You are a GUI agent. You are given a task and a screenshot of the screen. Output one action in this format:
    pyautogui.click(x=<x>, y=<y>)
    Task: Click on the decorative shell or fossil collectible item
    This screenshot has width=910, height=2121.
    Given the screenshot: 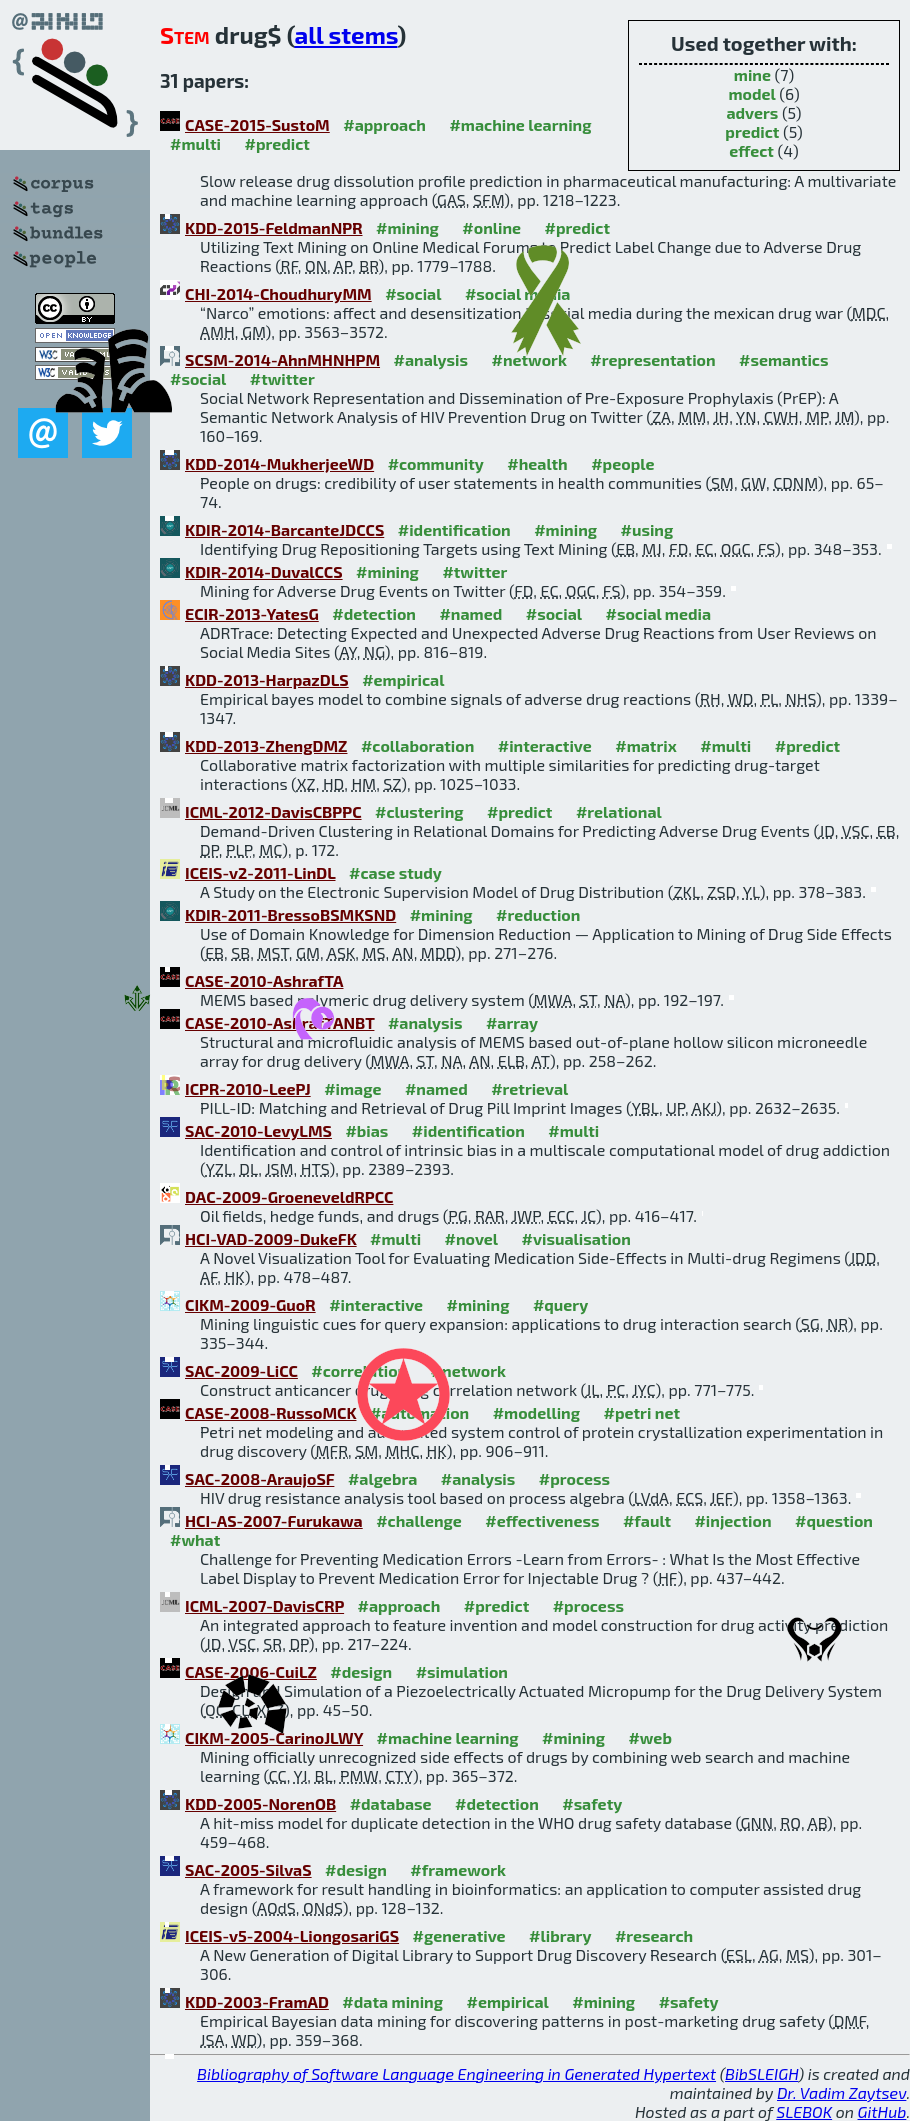 What is the action you would take?
    pyautogui.click(x=253, y=1704)
    